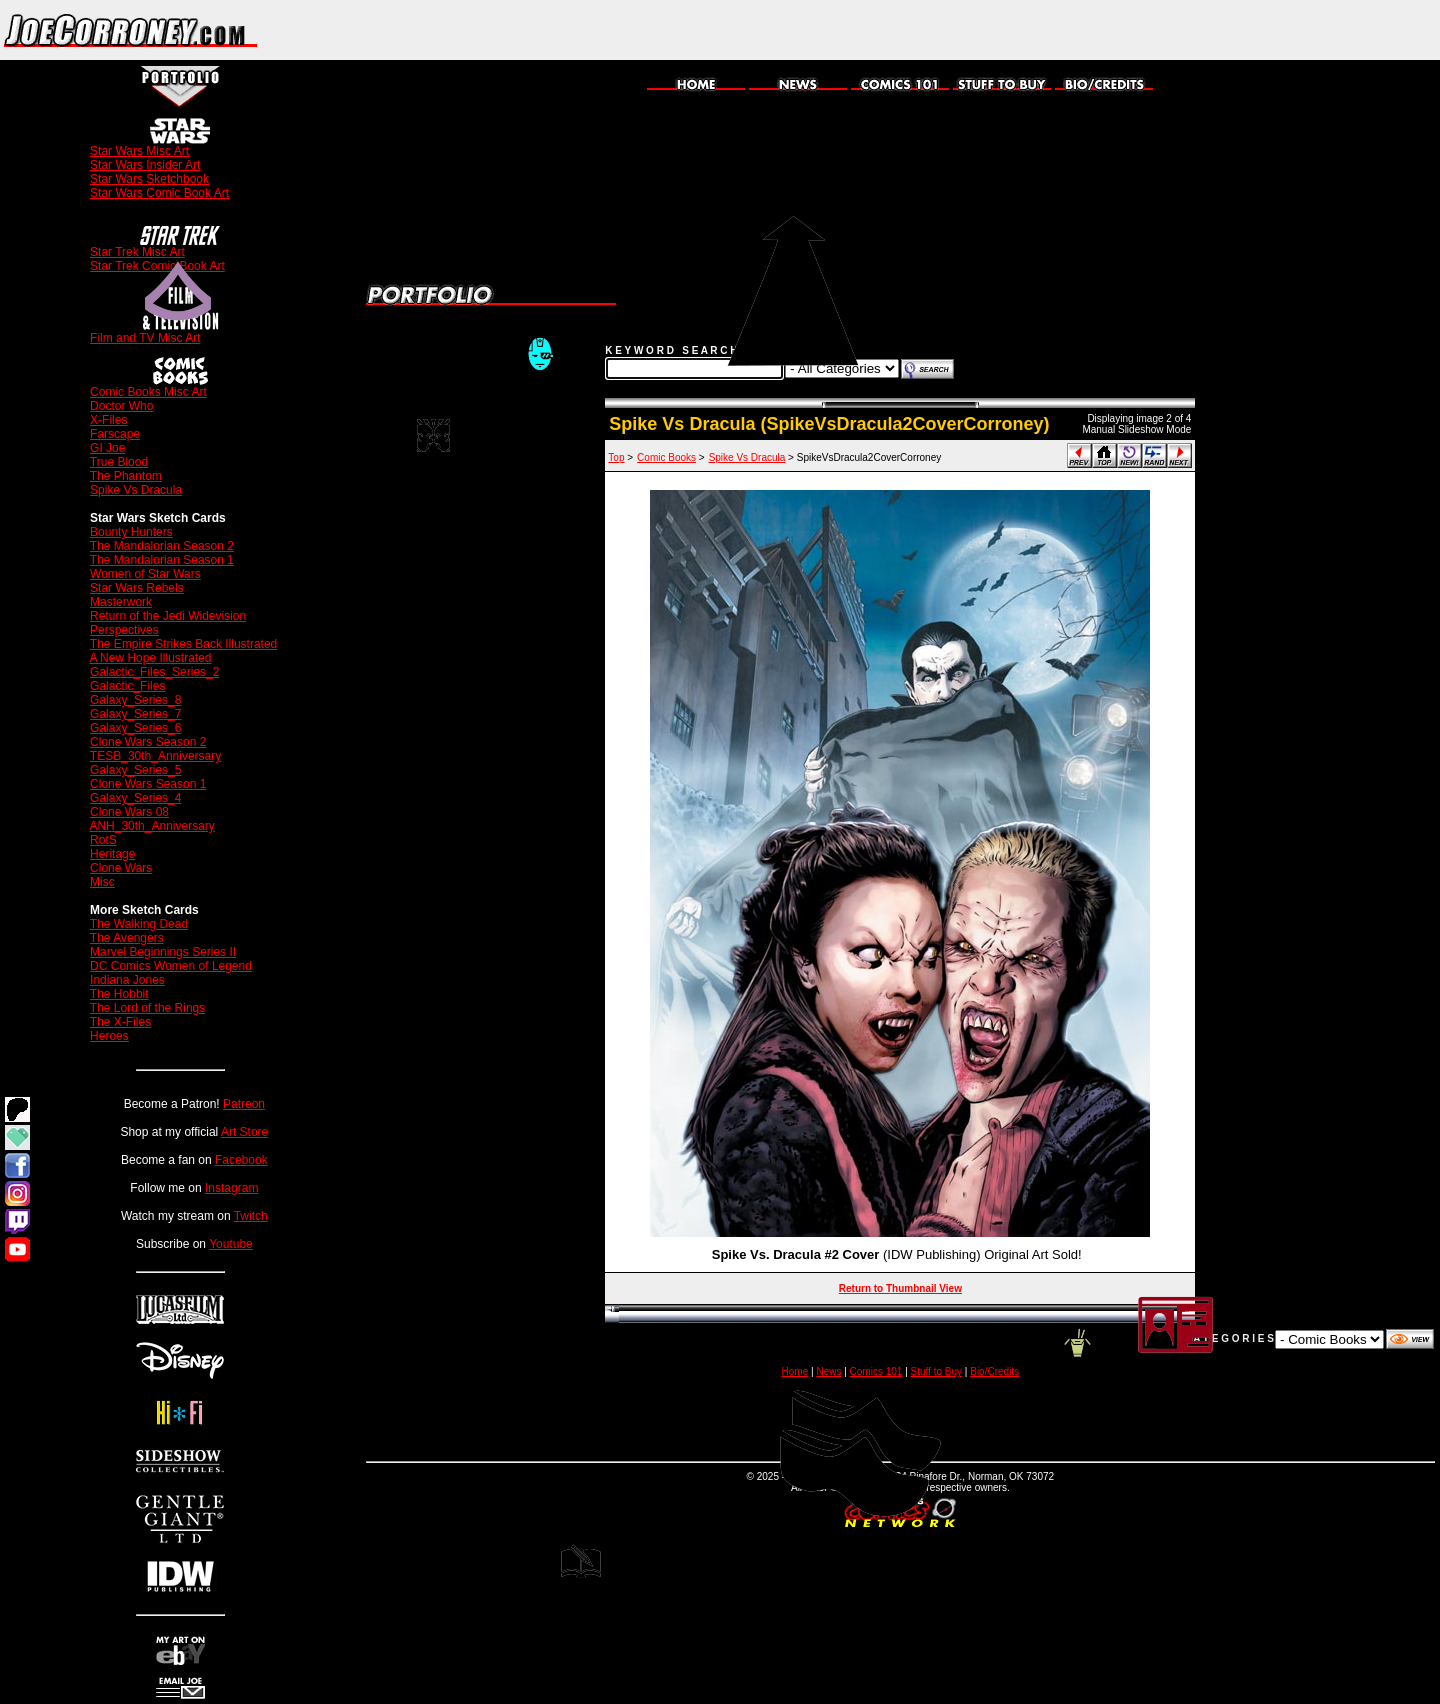 The height and width of the screenshot is (1704, 1440). I want to click on indicates private first class military rank, so click(178, 291).